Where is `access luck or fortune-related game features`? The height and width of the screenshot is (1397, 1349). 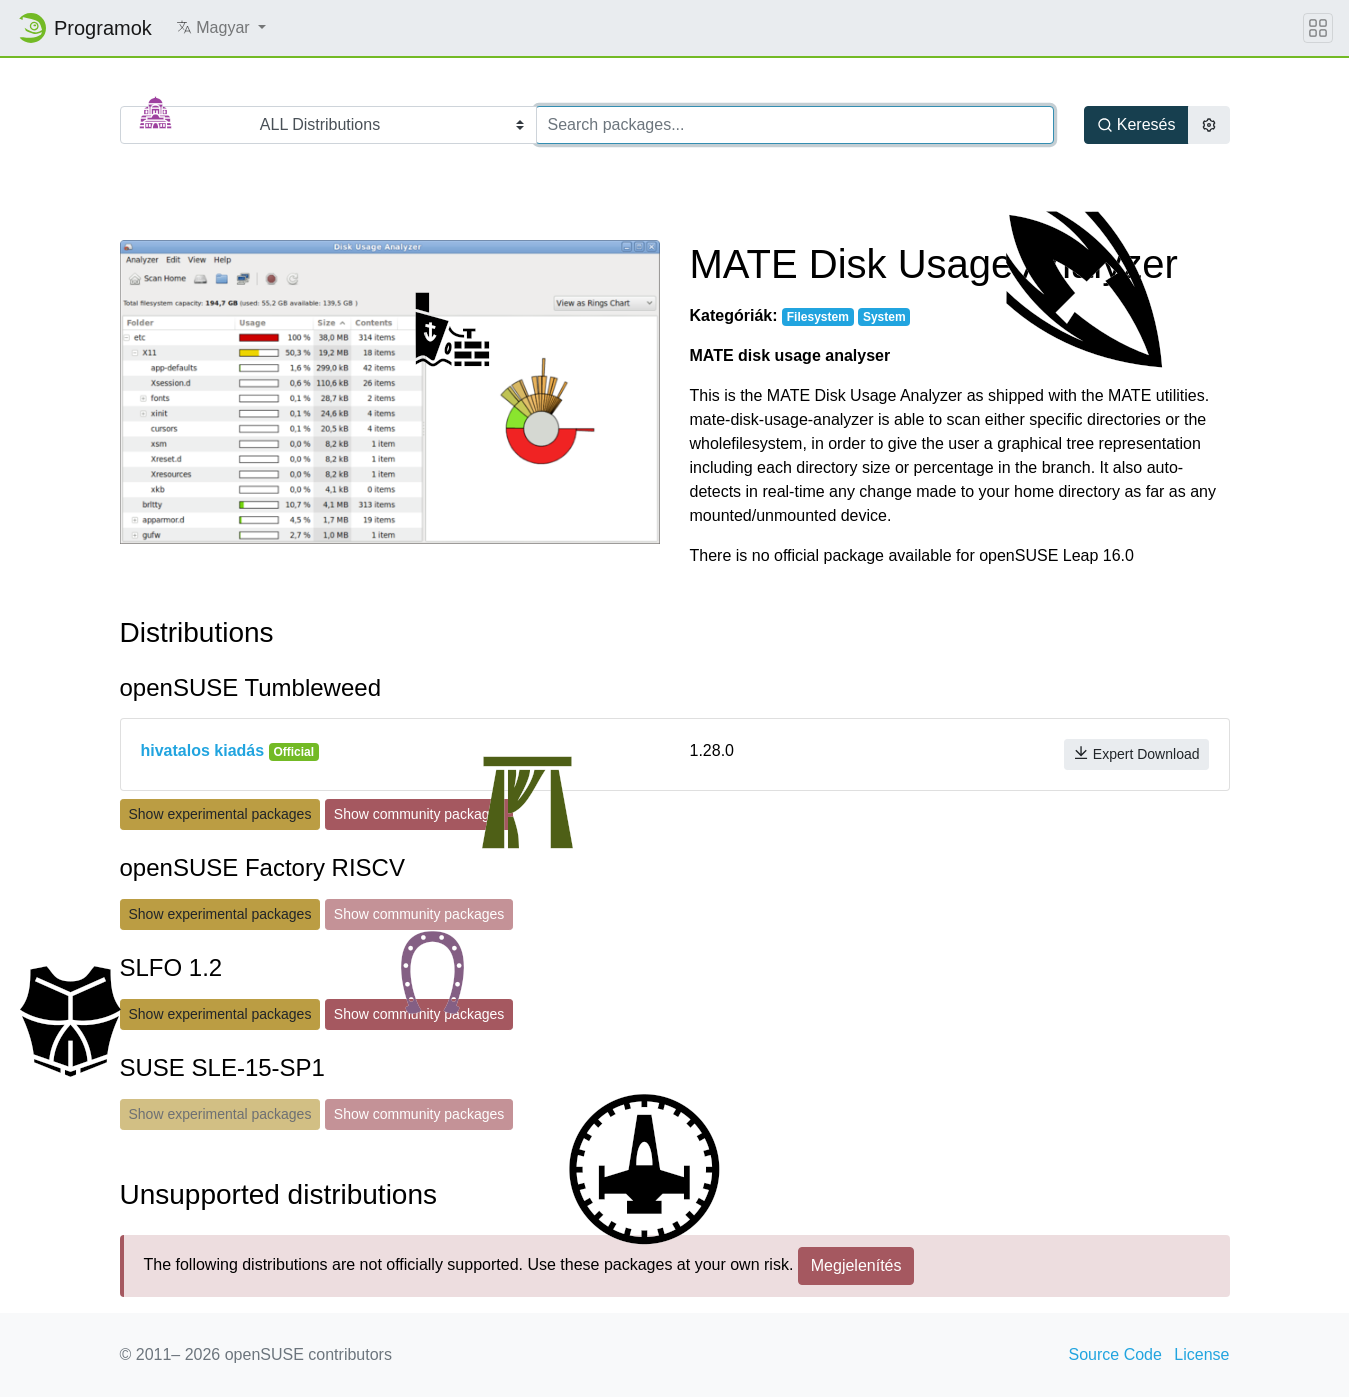 access luck or fortune-related game features is located at coordinates (432, 972).